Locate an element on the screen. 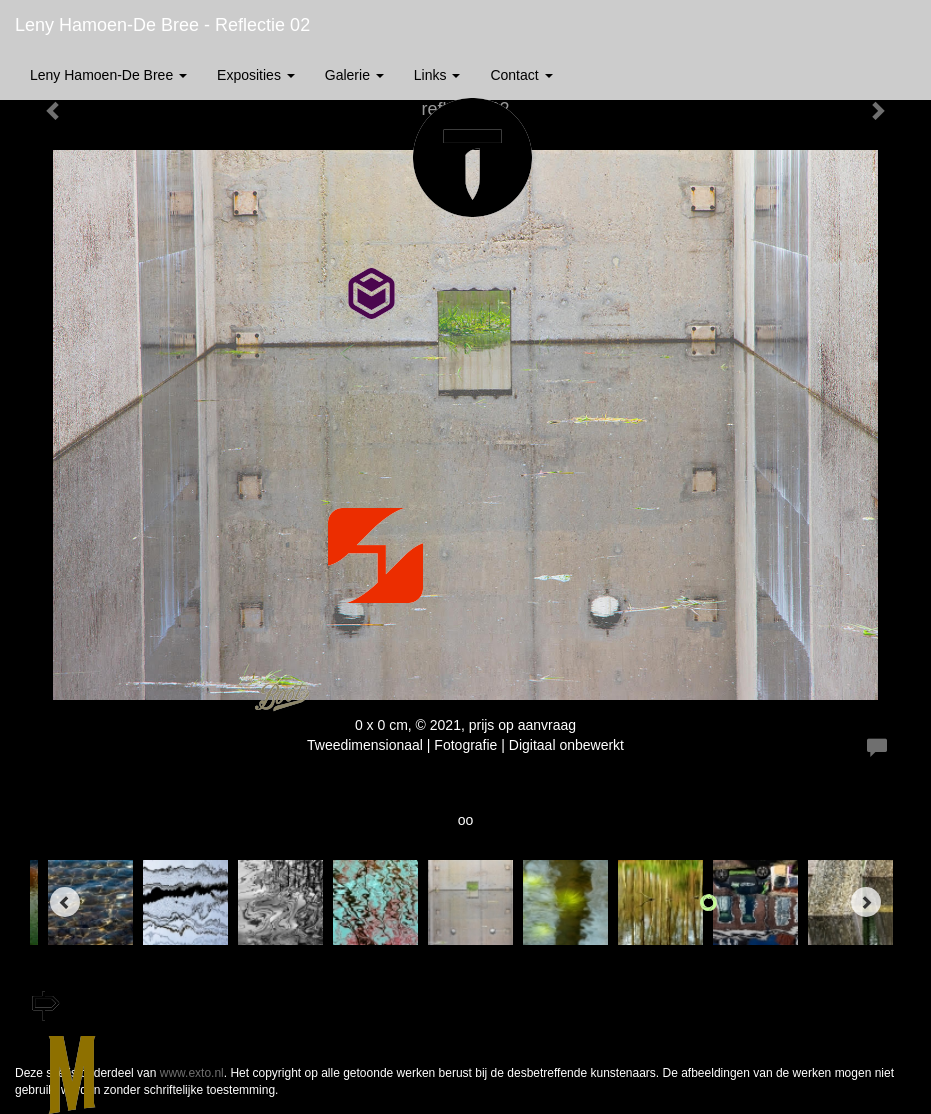 The width and height of the screenshot is (931, 1114). open The Mighty app or website is located at coordinates (72, 1075).